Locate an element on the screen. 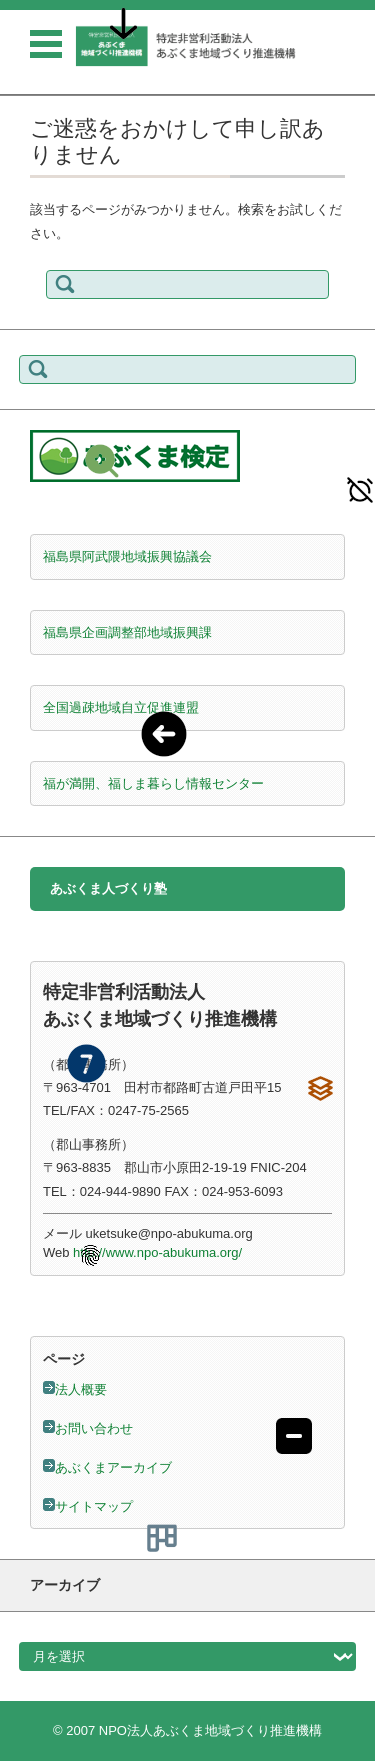 The width and height of the screenshot is (375, 1761). remove or delete an item is located at coordinates (294, 1436).